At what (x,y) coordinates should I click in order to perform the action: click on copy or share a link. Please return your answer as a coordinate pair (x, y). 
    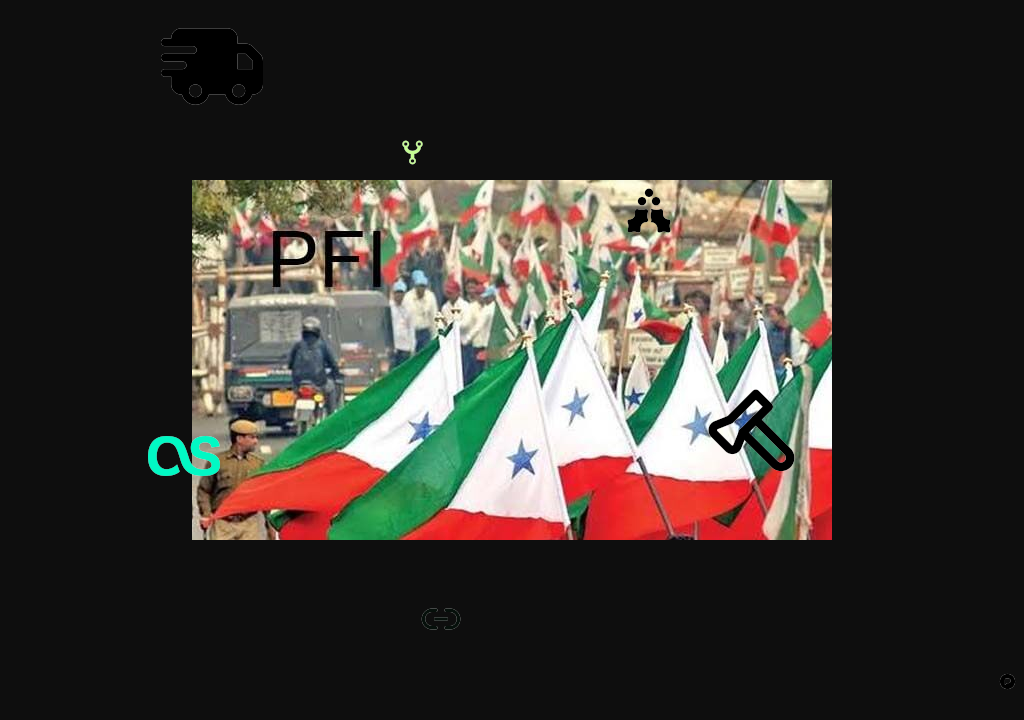
    Looking at the image, I should click on (441, 619).